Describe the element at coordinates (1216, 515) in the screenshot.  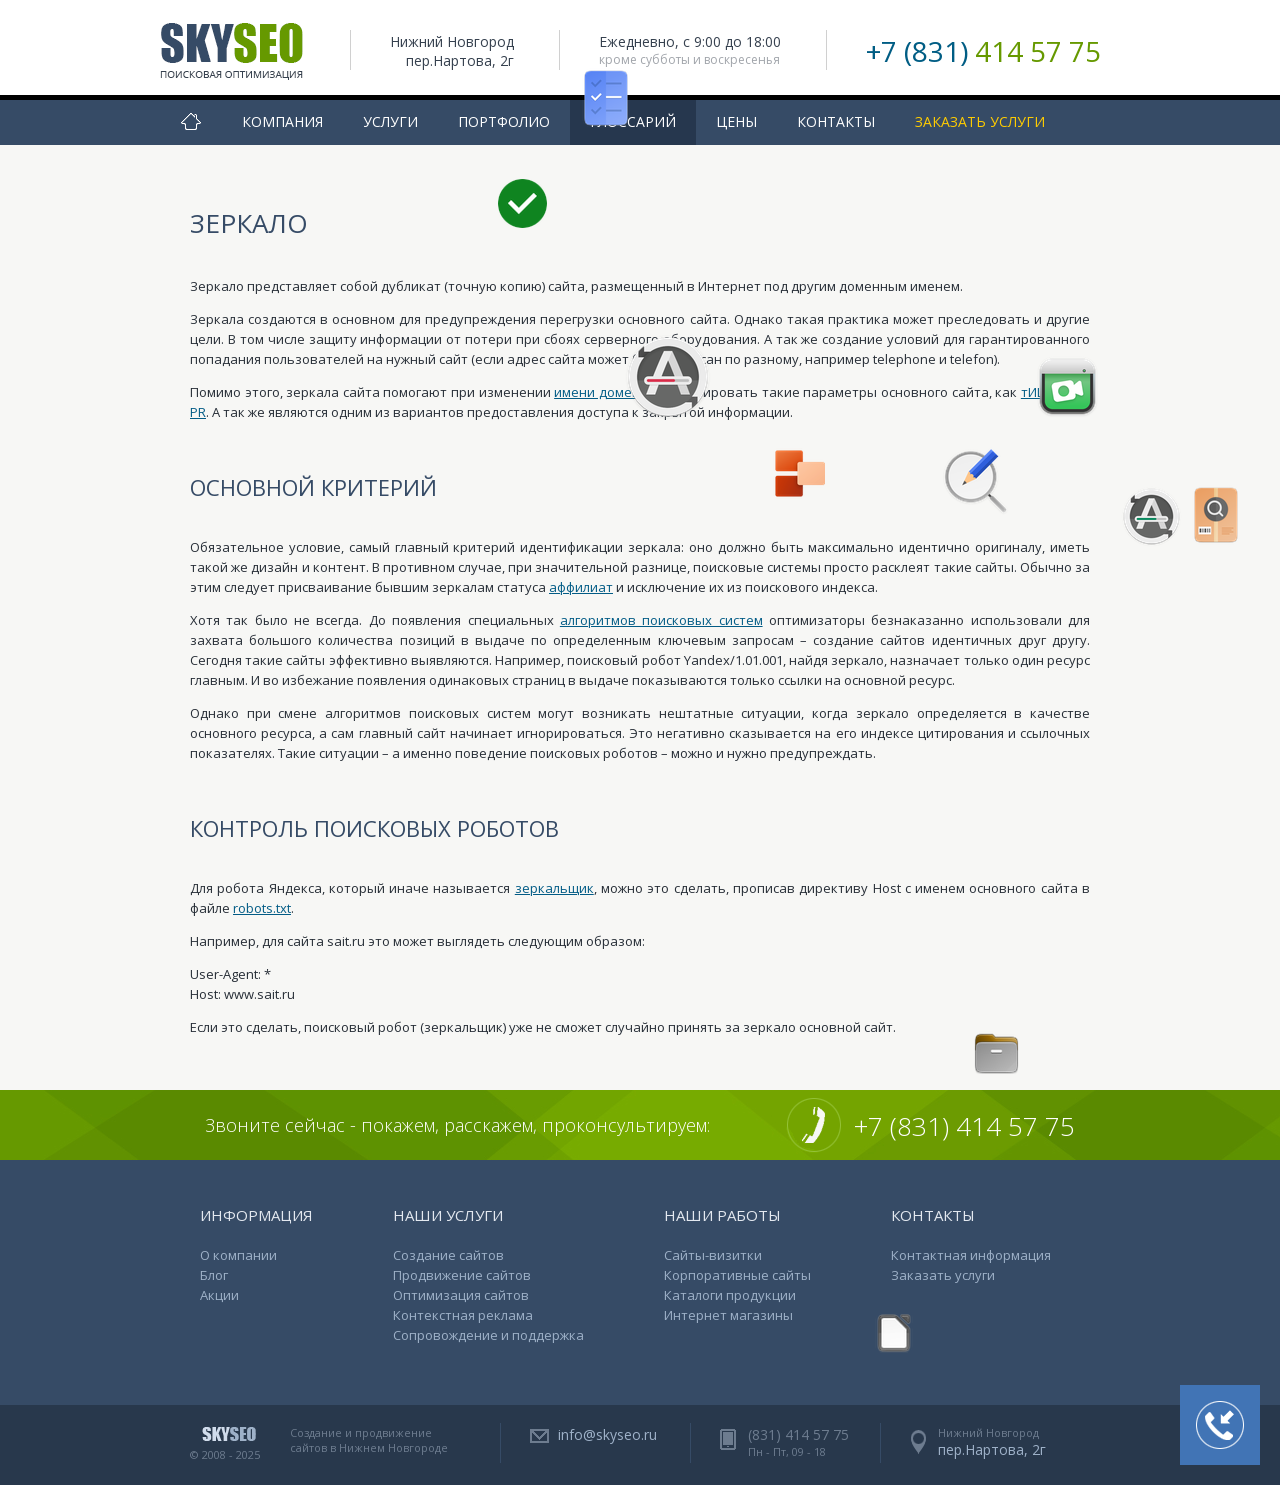
I see `resolving package dependencies` at that location.